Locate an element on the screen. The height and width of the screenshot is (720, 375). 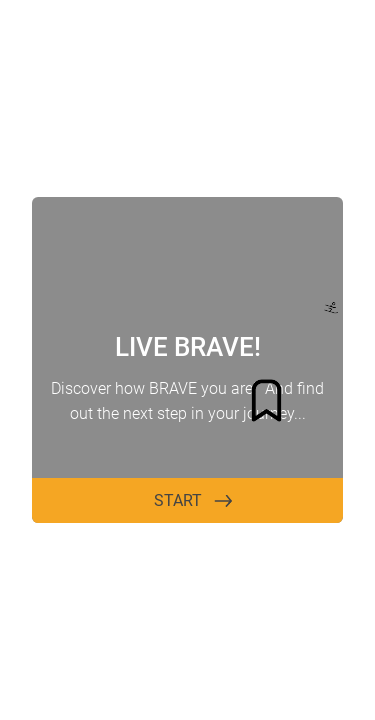
save this item for later is located at coordinates (266, 400).